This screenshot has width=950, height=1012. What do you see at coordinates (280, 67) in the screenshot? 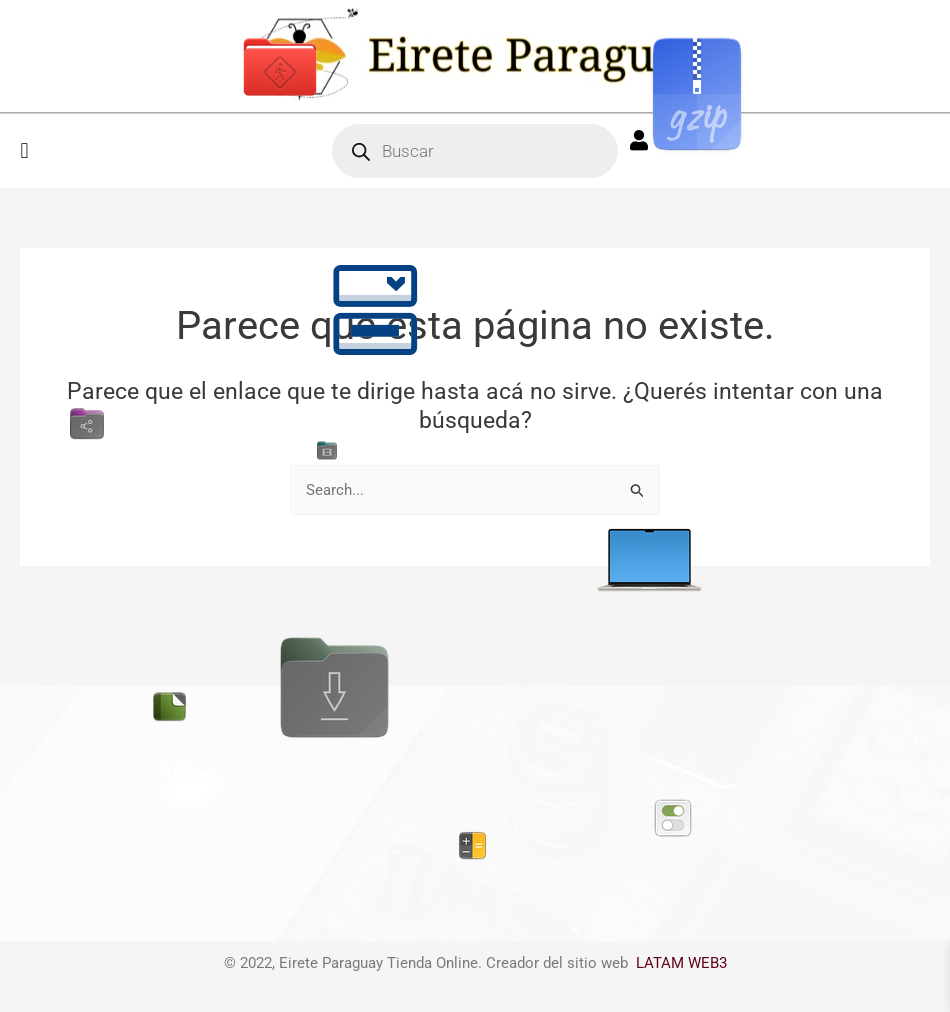
I see `access public or shared folder` at bounding box center [280, 67].